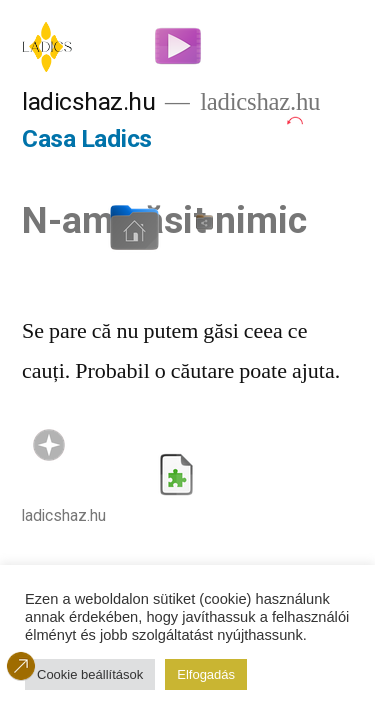  What do you see at coordinates (21, 666) in the screenshot?
I see `indicates a symbolic link or shortcut to another file` at bounding box center [21, 666].